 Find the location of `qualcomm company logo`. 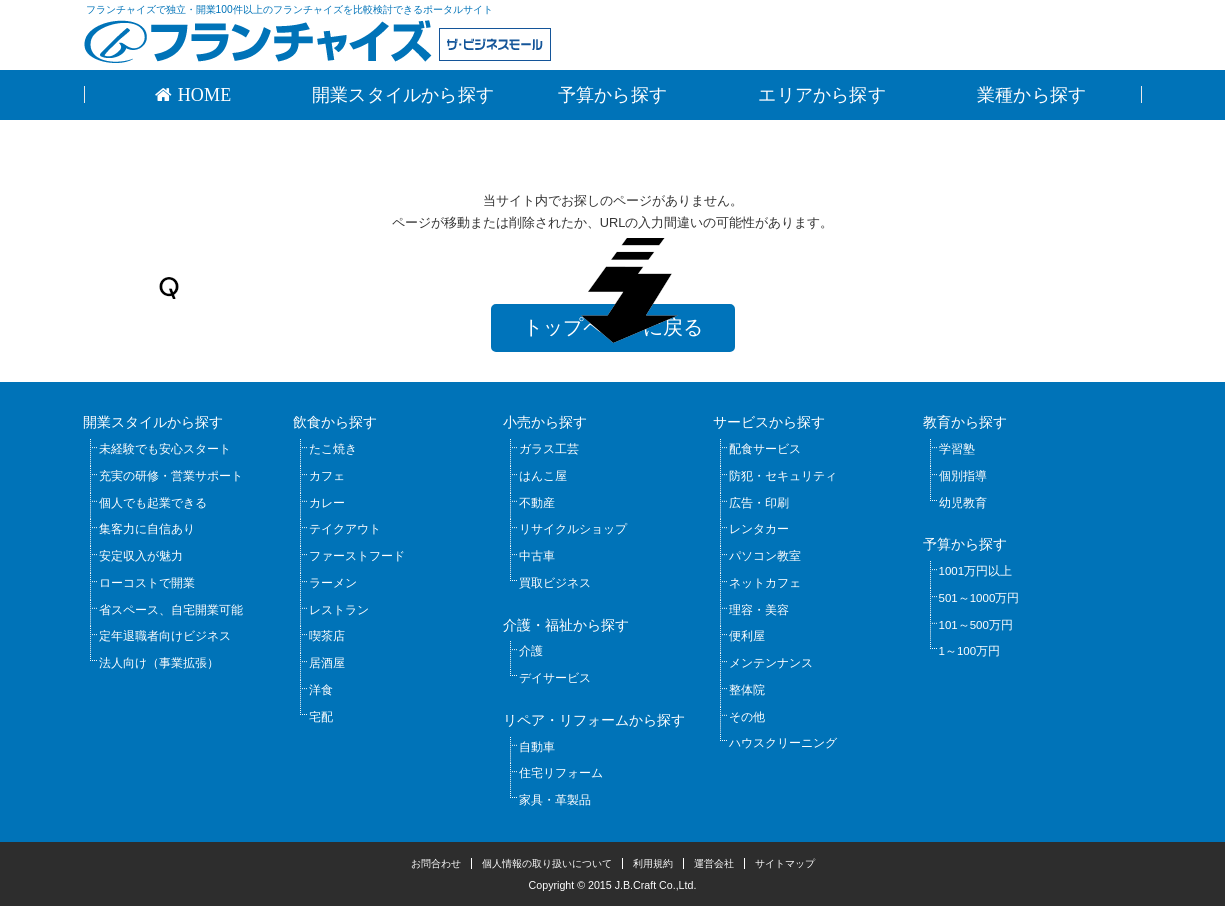

qualcomm company logo is located at coordinates (169, 288).